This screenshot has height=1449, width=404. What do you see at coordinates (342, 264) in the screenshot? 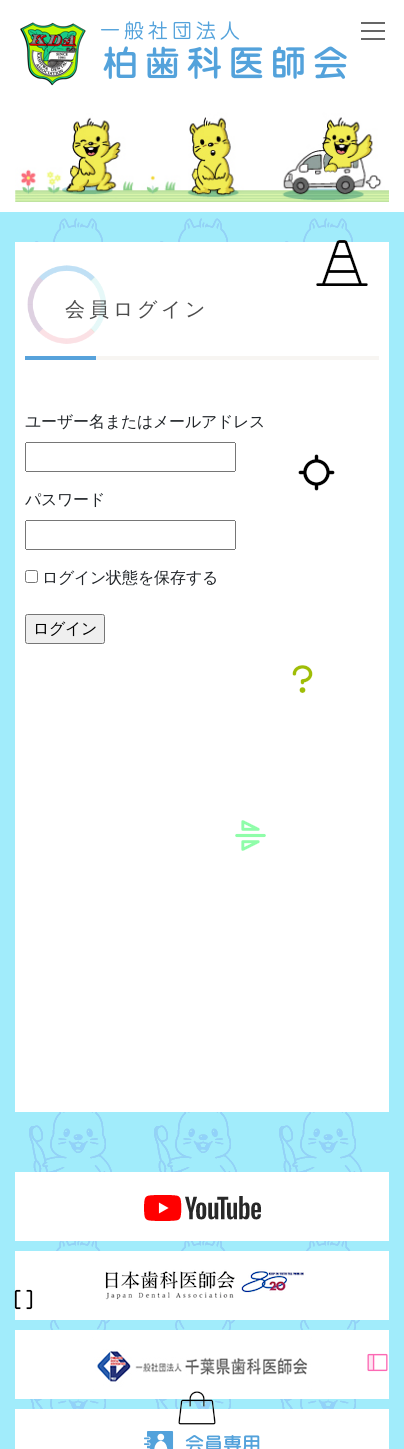
I see `indicates a work in progress or under construction area` at bounding box center [342, 264].